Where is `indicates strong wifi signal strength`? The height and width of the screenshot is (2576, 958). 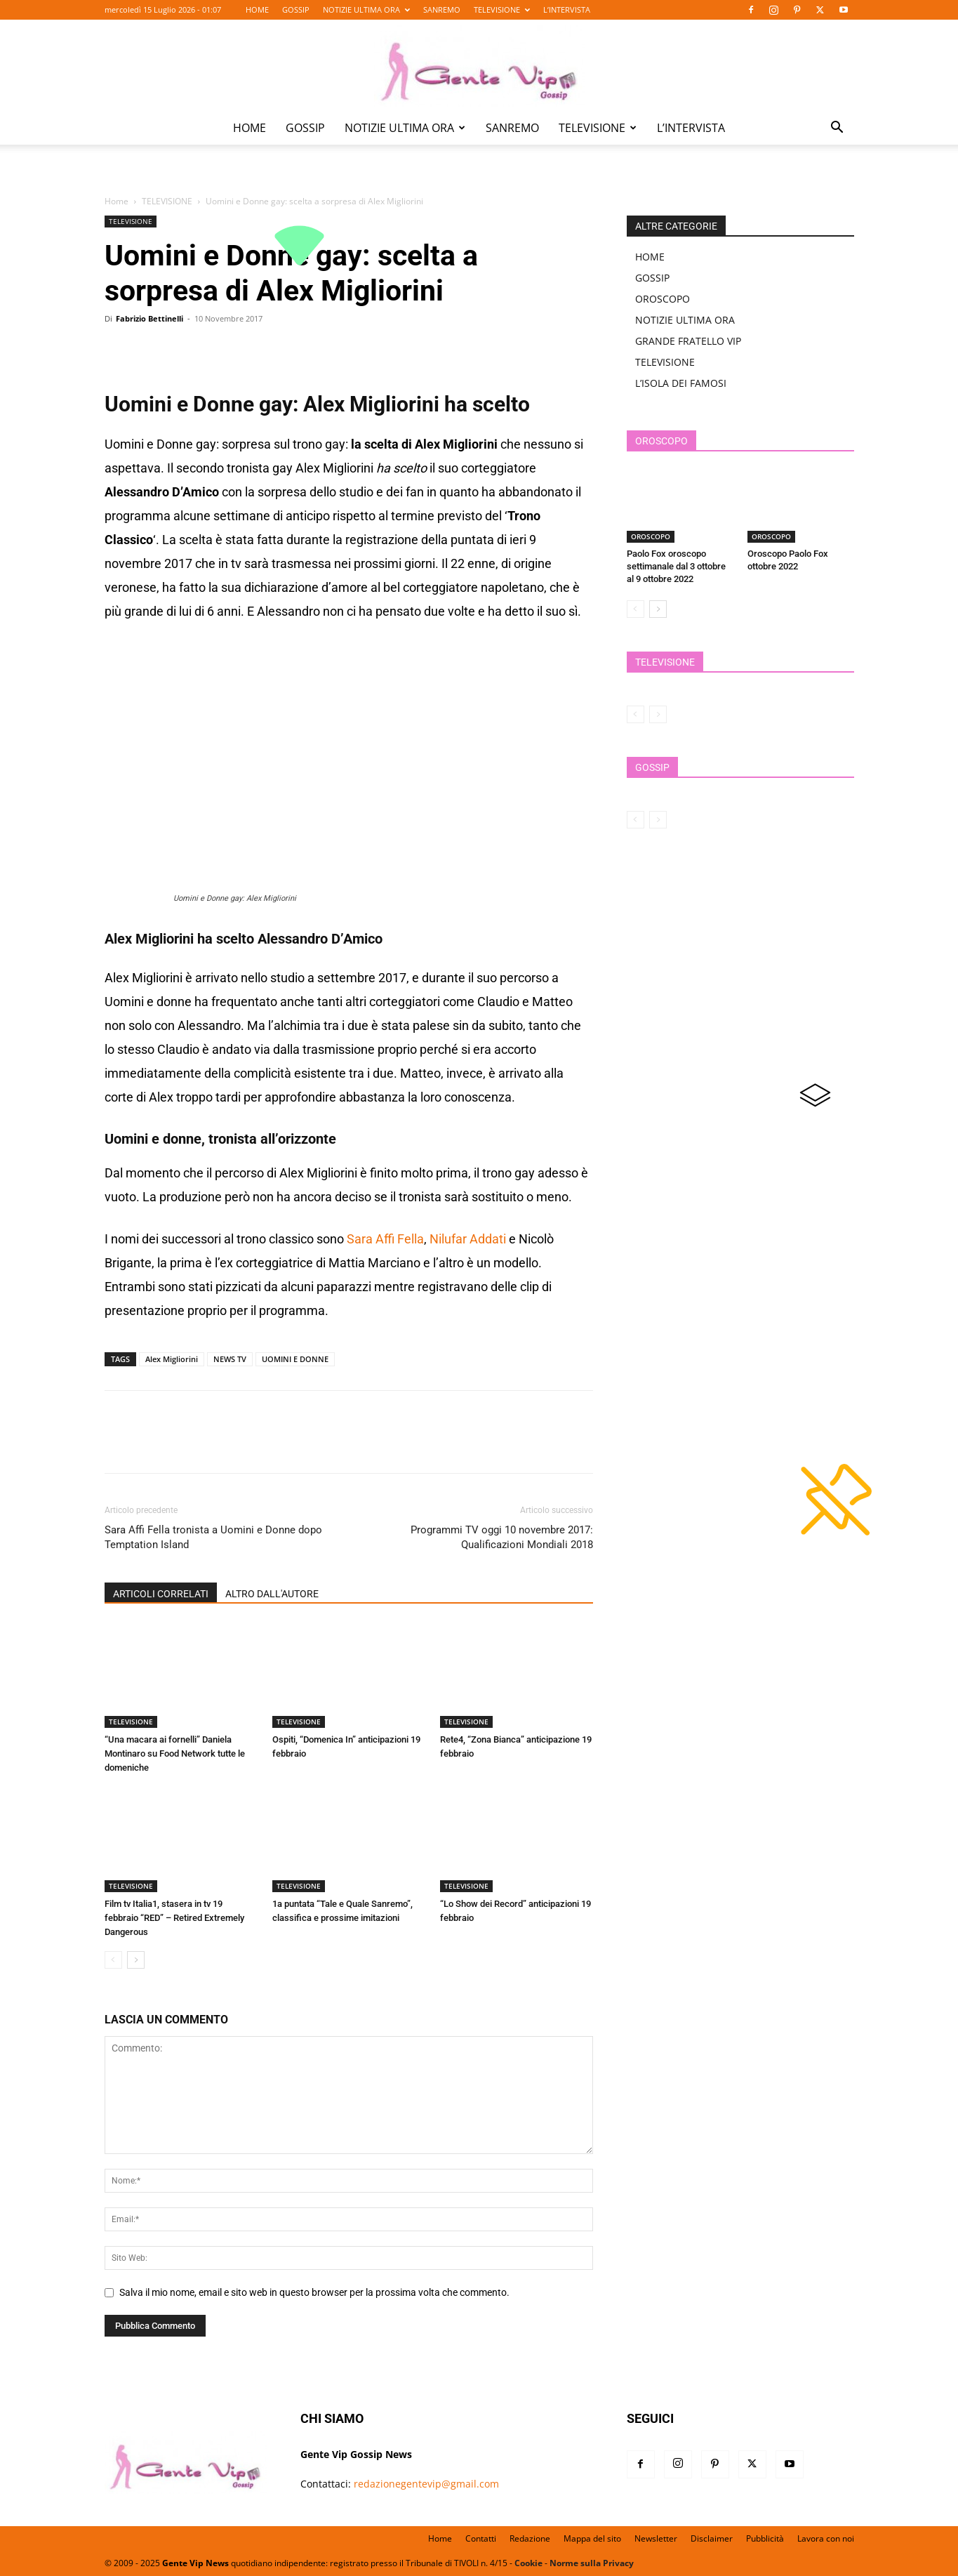 indicates strong wifi signal strength is located at coordinates (299, 245).